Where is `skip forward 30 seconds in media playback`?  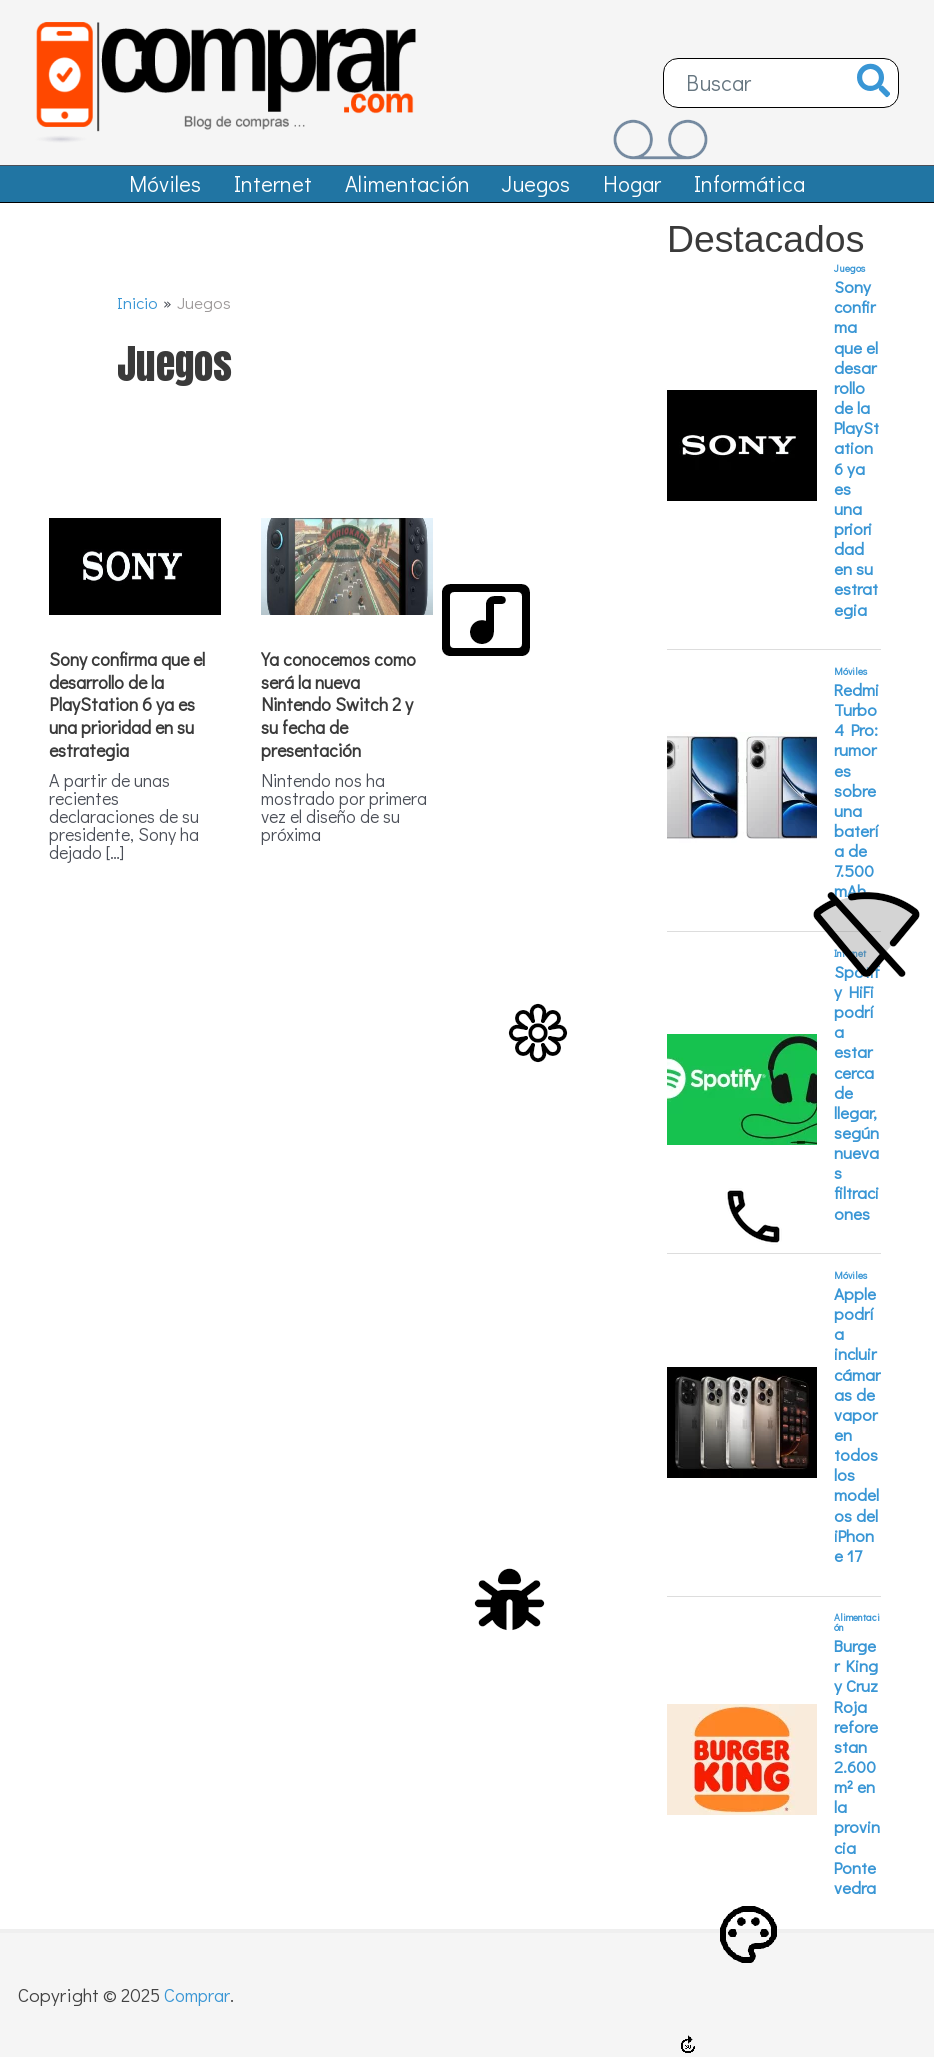
skip forward 30 seconds in media playback is located at coordinates (688, 2045).